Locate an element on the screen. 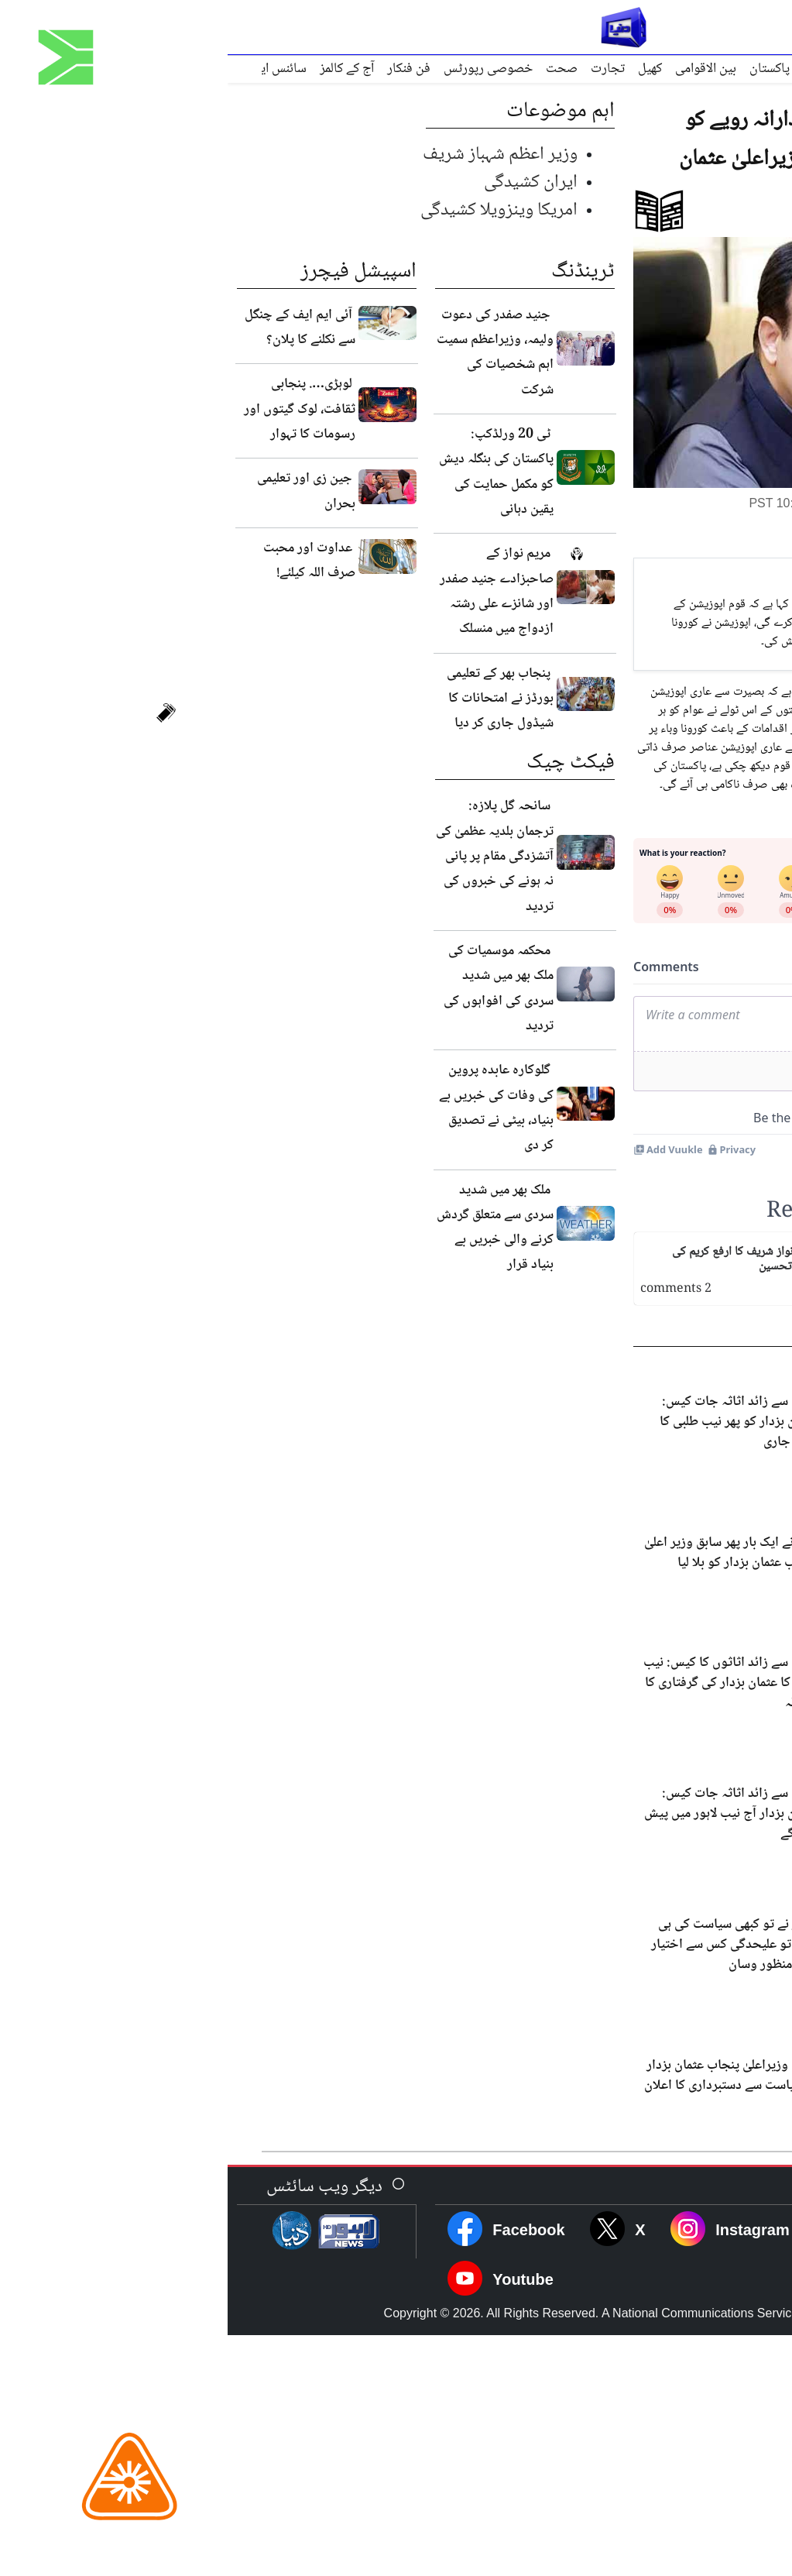 The width and height of the screenshot is (792, 2576). equip stun grenade weapon is located at coordinates (166, 713).